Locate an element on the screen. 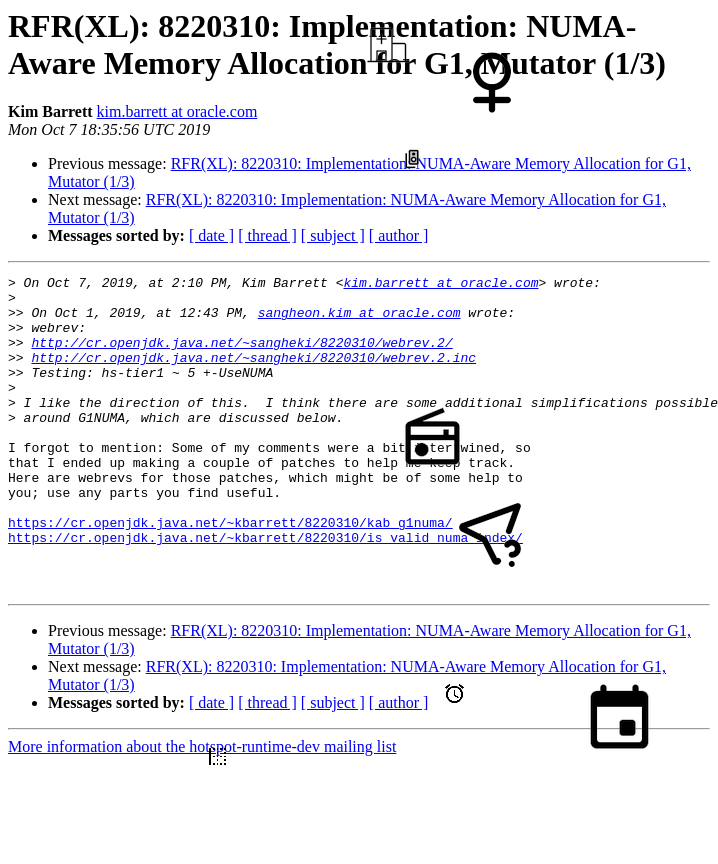  set an alarm or timer is located at coordinates (454, 693).